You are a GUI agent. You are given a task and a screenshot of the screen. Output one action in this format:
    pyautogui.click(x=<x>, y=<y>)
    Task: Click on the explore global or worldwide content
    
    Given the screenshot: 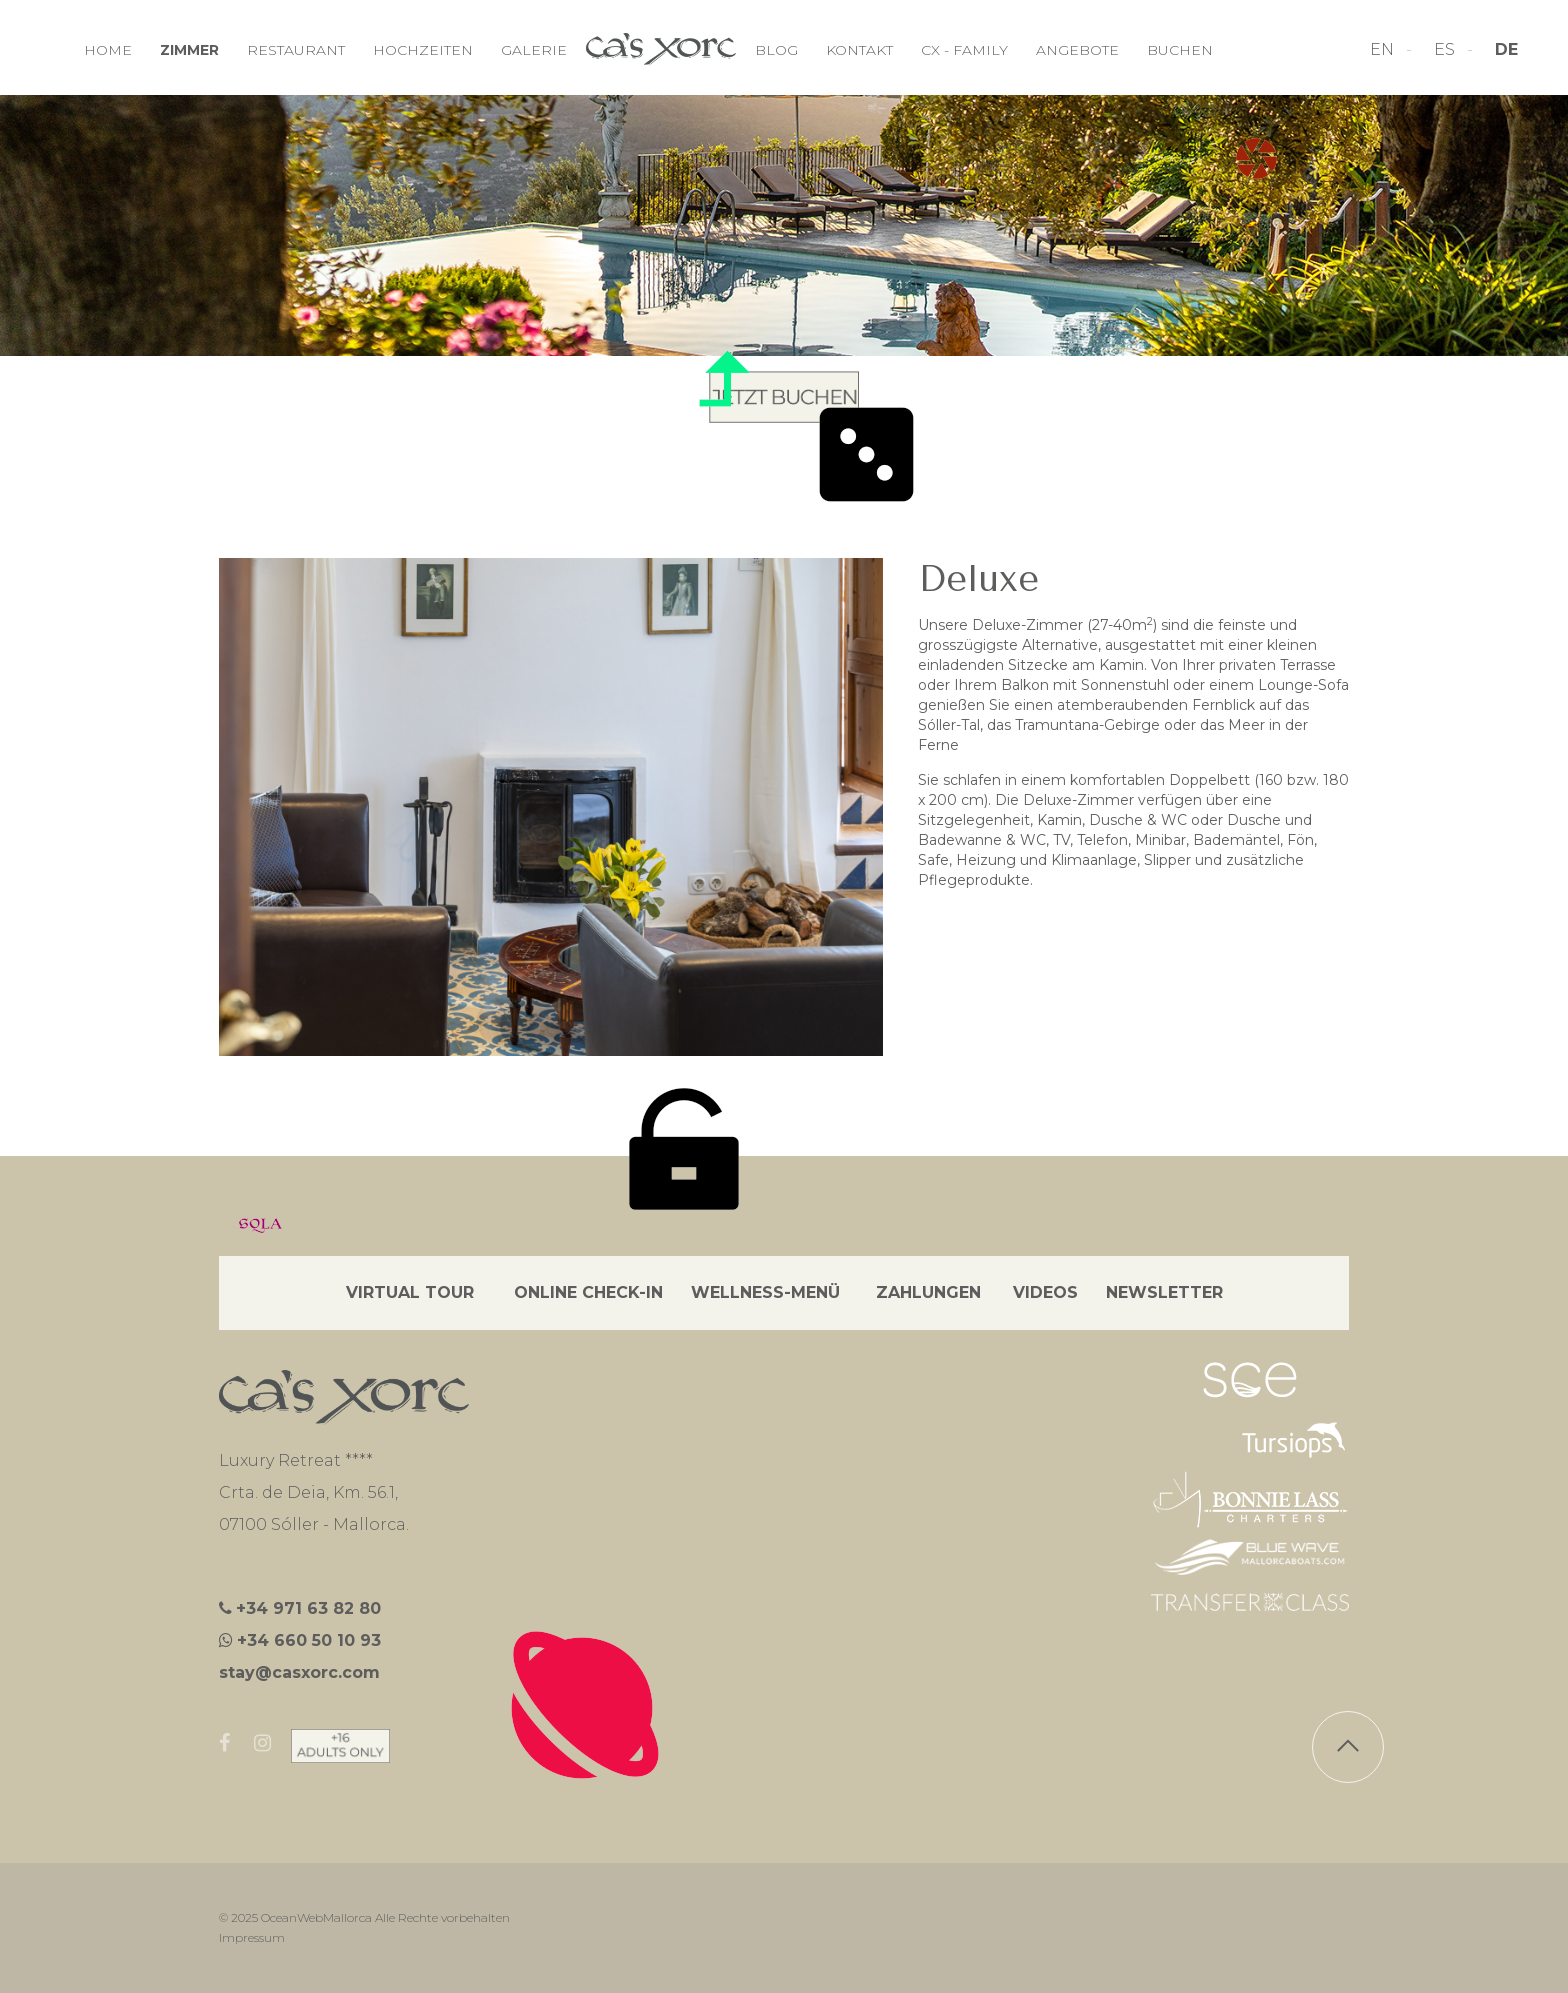 What is the action you would take?
    pyautogui.click(x=582, y=1708)
    